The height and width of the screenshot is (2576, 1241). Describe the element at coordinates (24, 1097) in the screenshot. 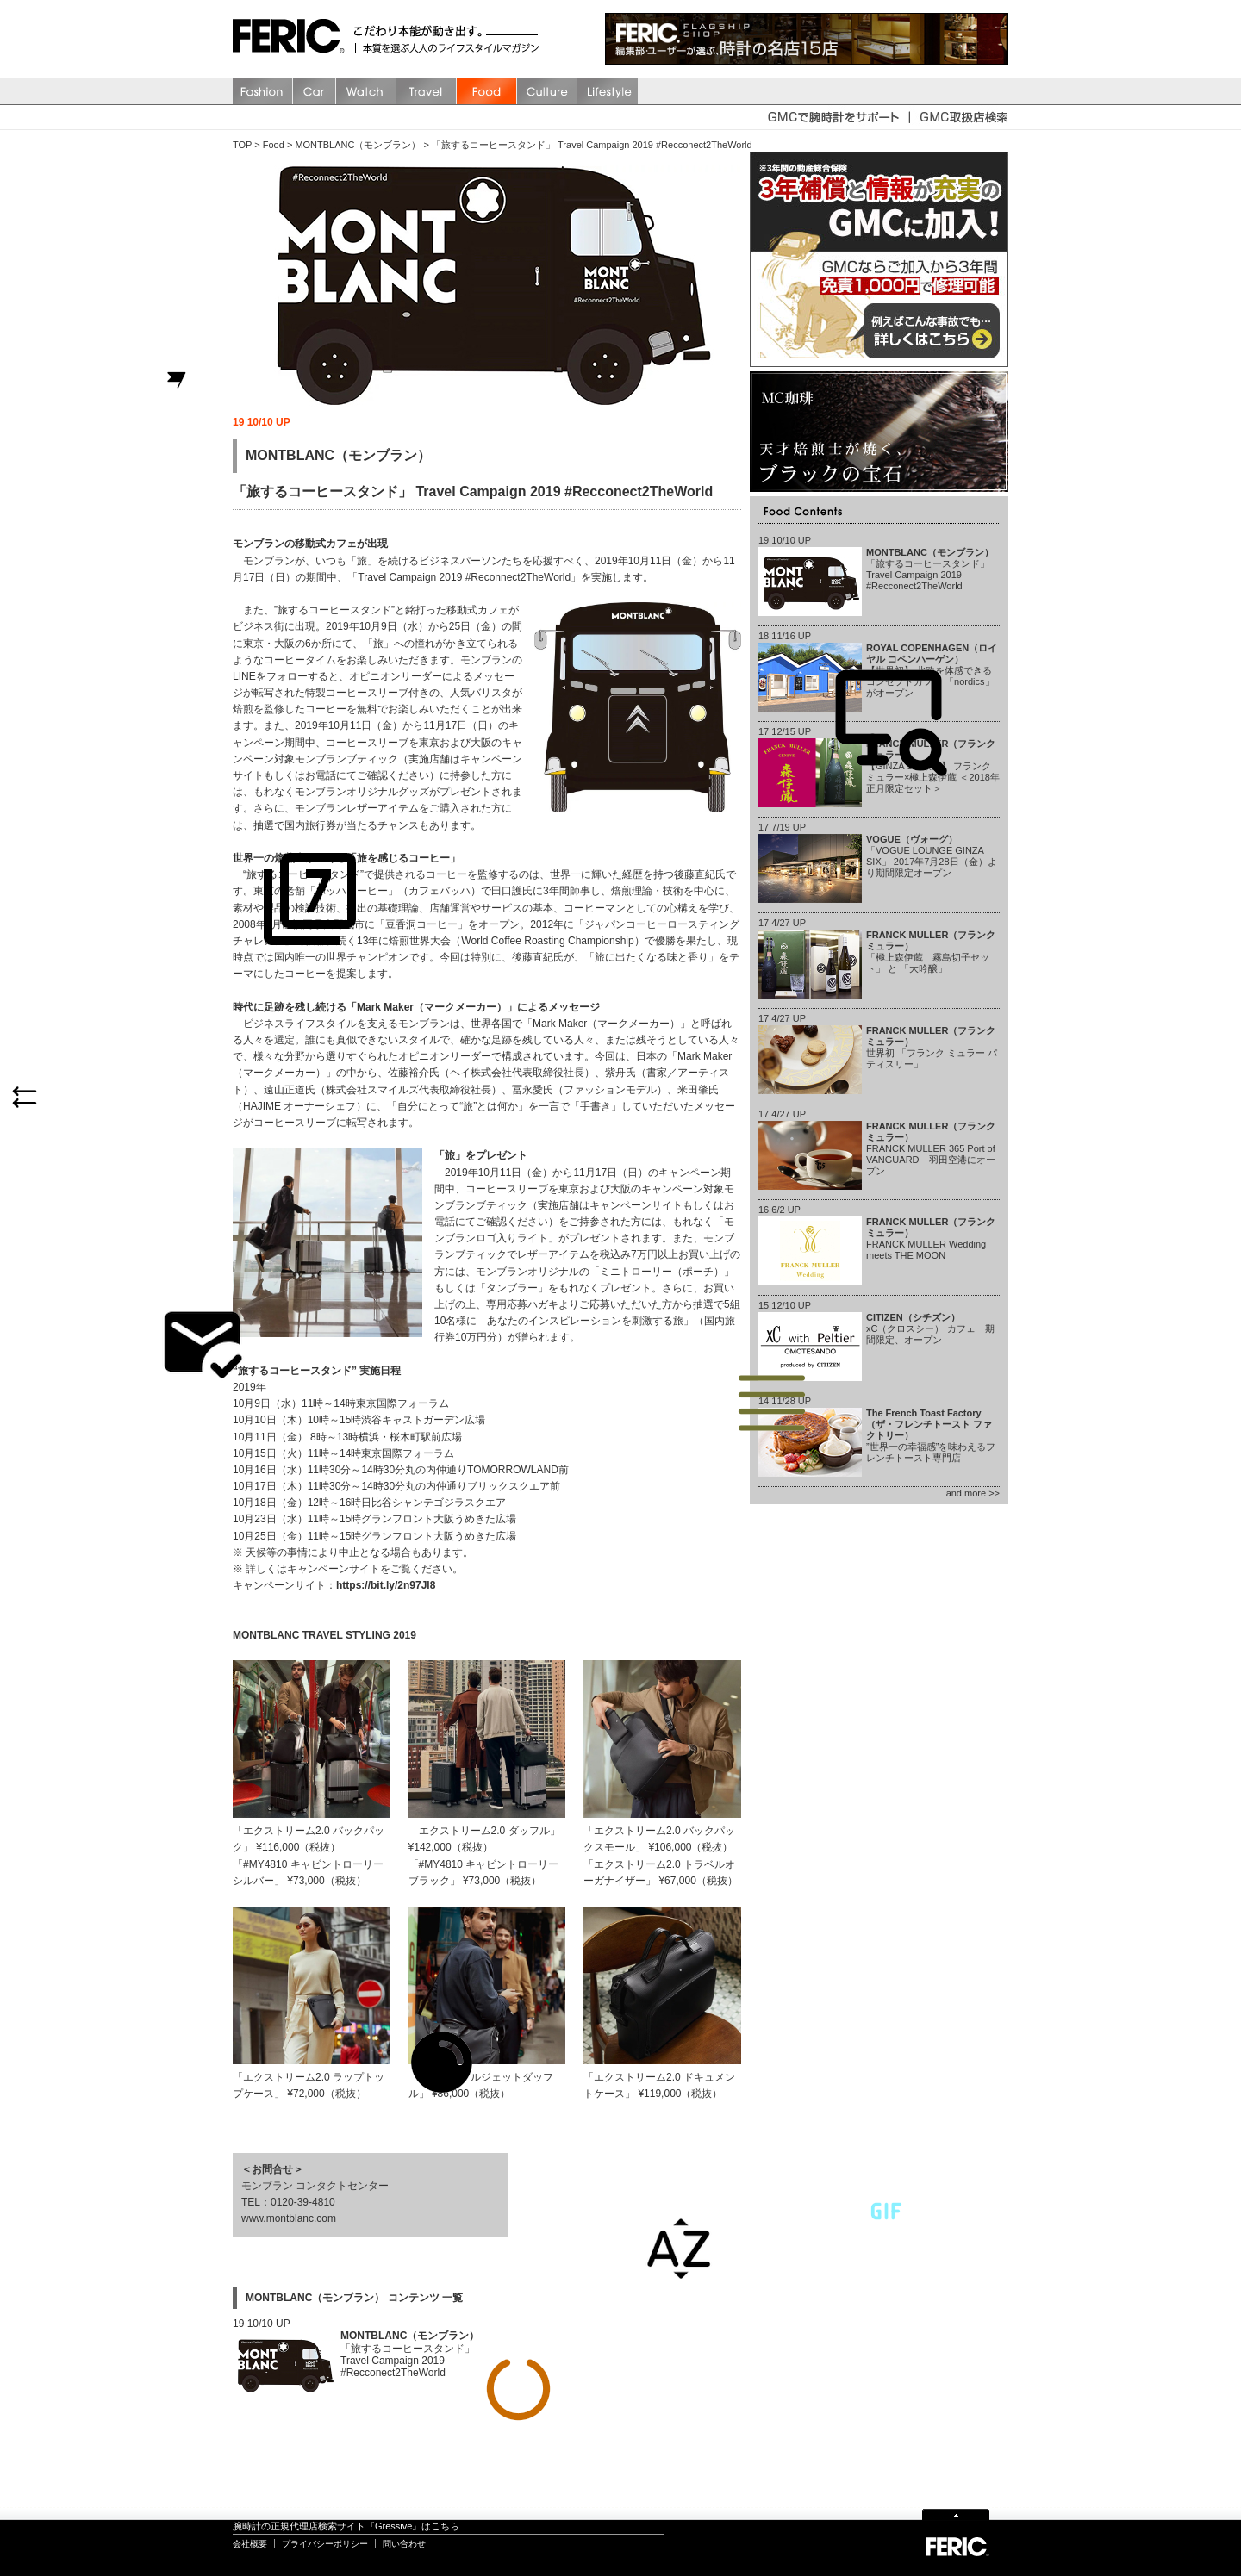

I see `move items to the left` at that location.